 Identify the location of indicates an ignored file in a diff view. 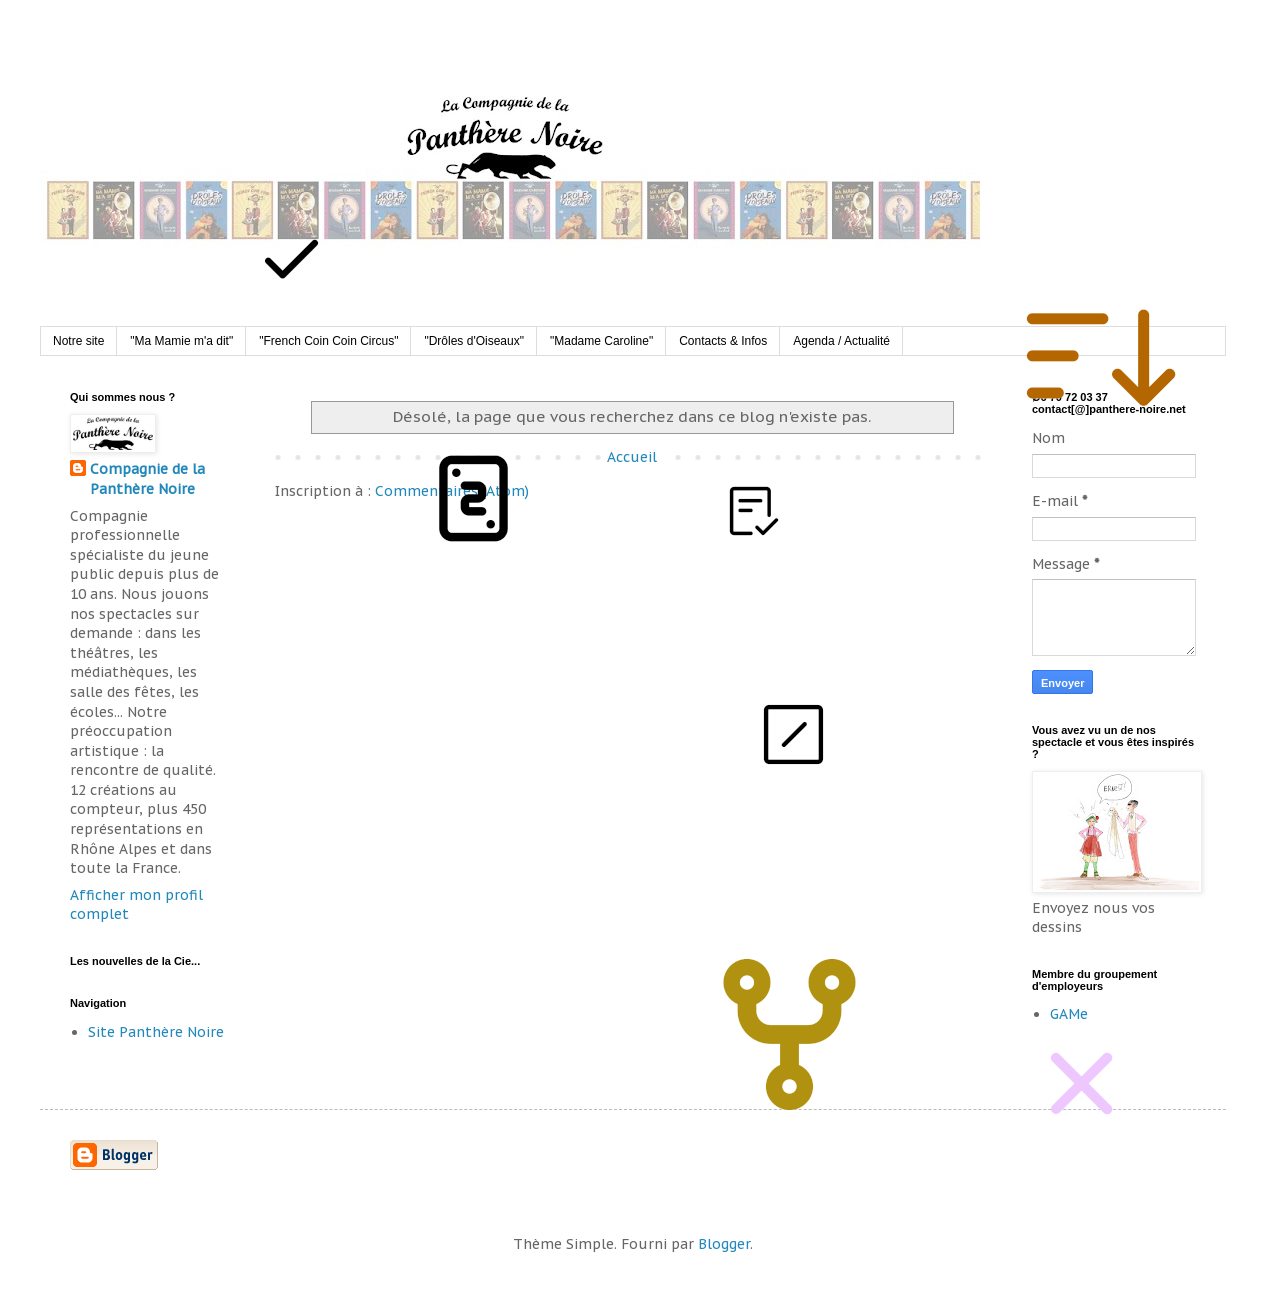
(793, 734).